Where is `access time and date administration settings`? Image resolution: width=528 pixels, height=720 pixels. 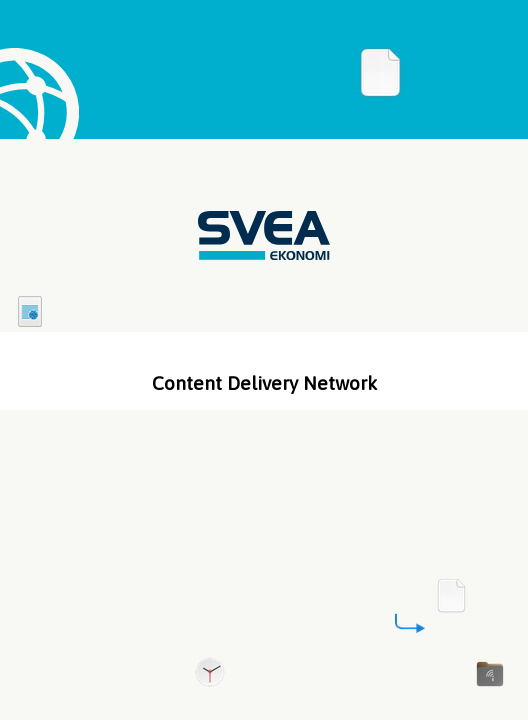
access time and date administration settings is located at coordinates (210, 672).